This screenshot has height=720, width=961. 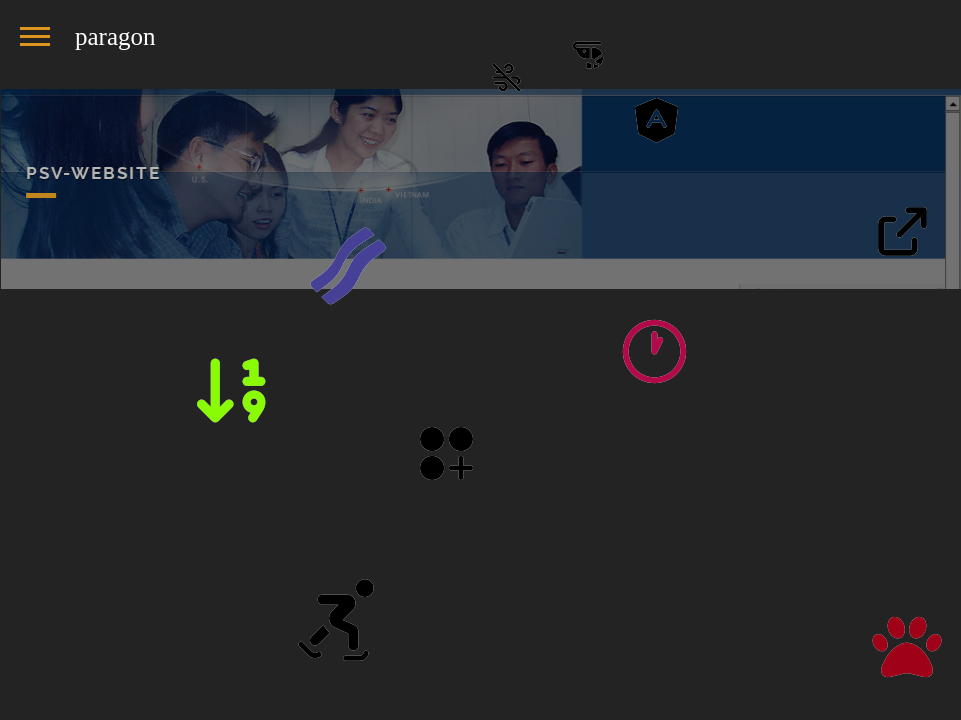 What do you see at coordinates (446, 453) in the screenshot?
I see `add a new item to a group or collection` at bounding box center [446, 453].